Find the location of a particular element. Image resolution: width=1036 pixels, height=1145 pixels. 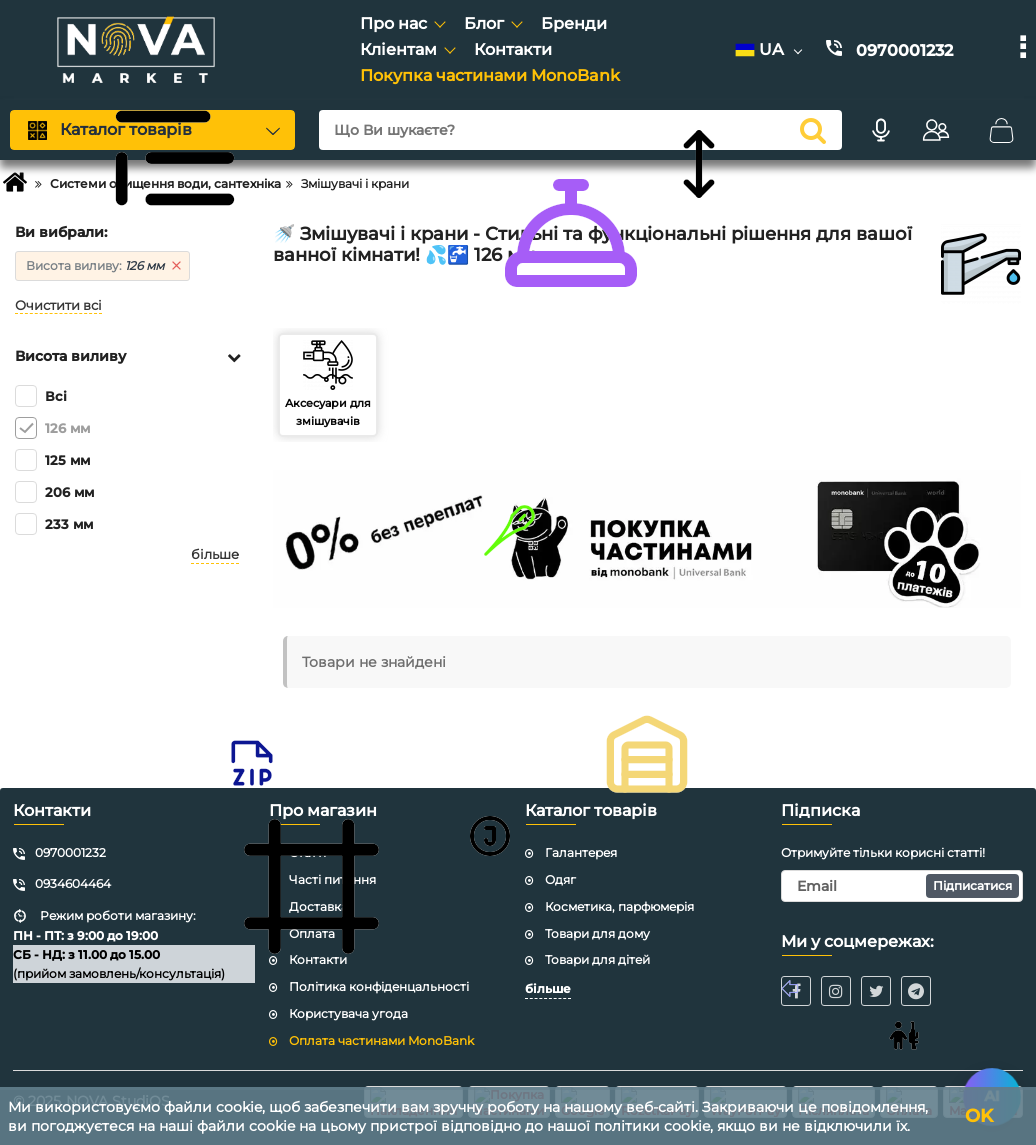

indicates items or contacts starting with the letter J is located at coordinates (490, 836).